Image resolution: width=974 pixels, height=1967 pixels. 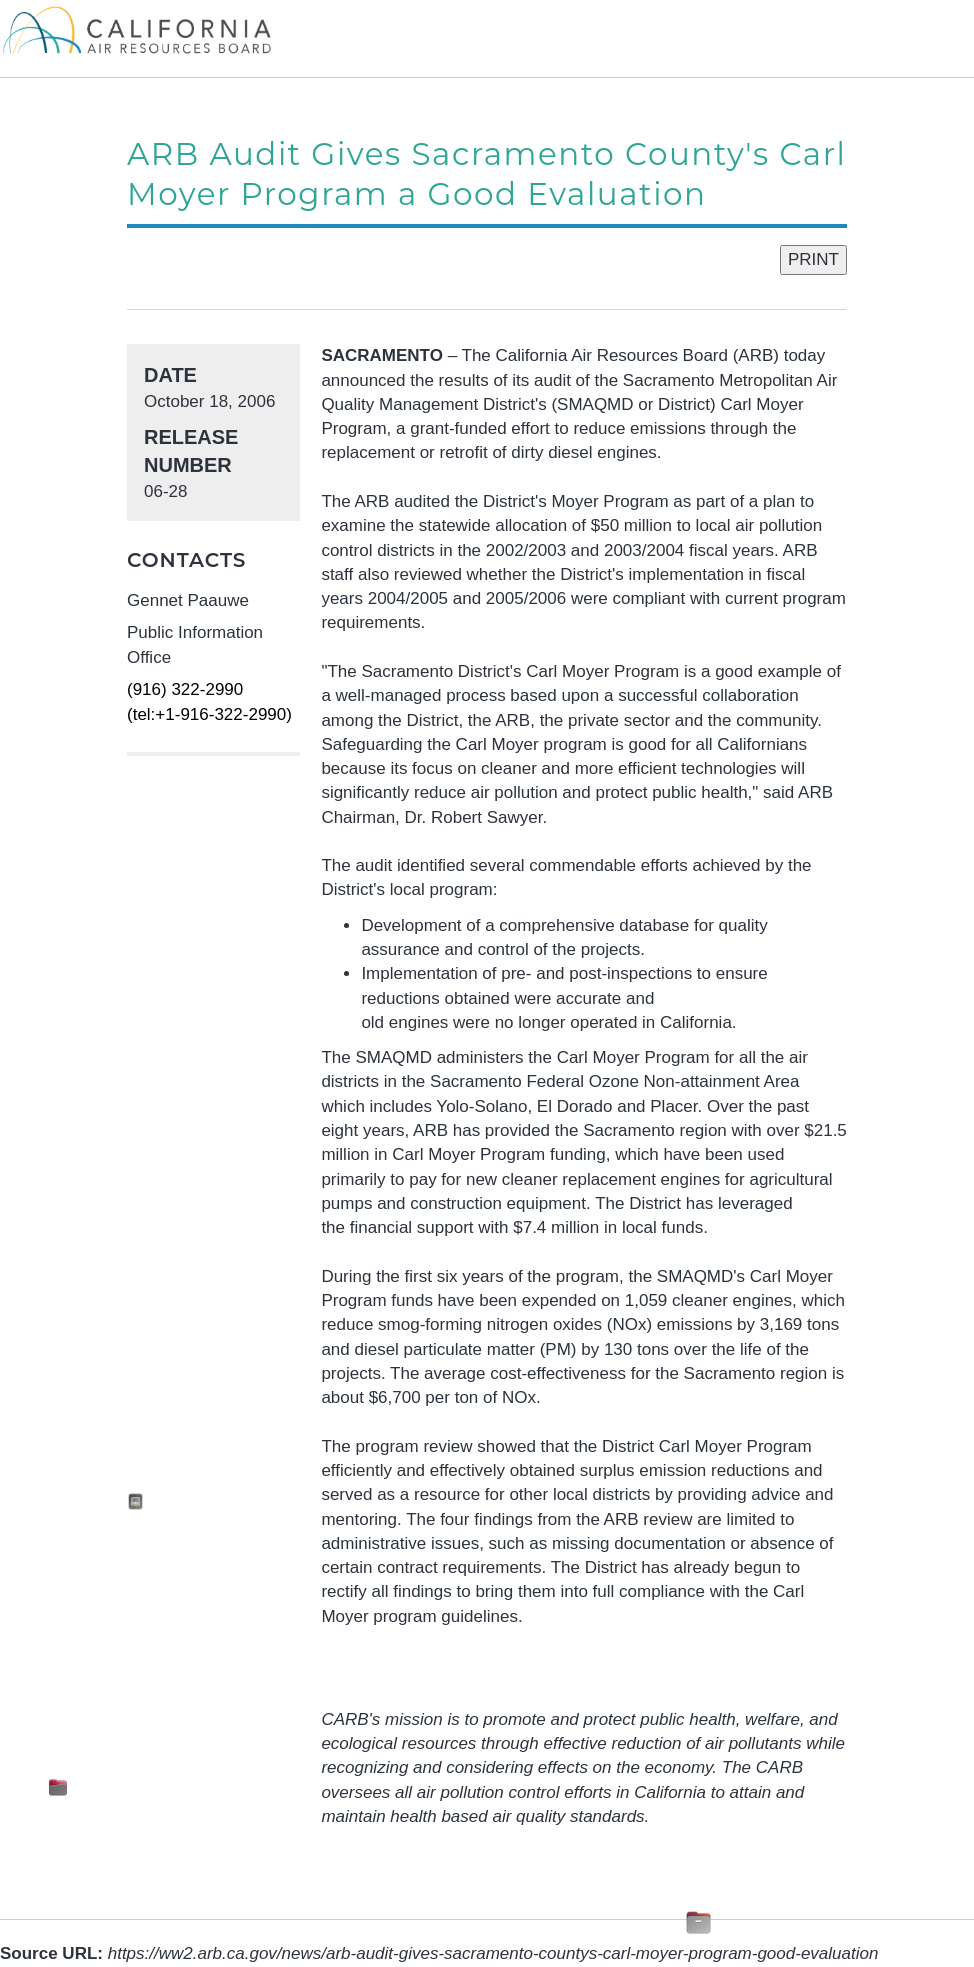 What do you see at coordinates (135, 1501) in the screenshot?
I see `nintendo ds rom file` at bounding box center [135, 1501].